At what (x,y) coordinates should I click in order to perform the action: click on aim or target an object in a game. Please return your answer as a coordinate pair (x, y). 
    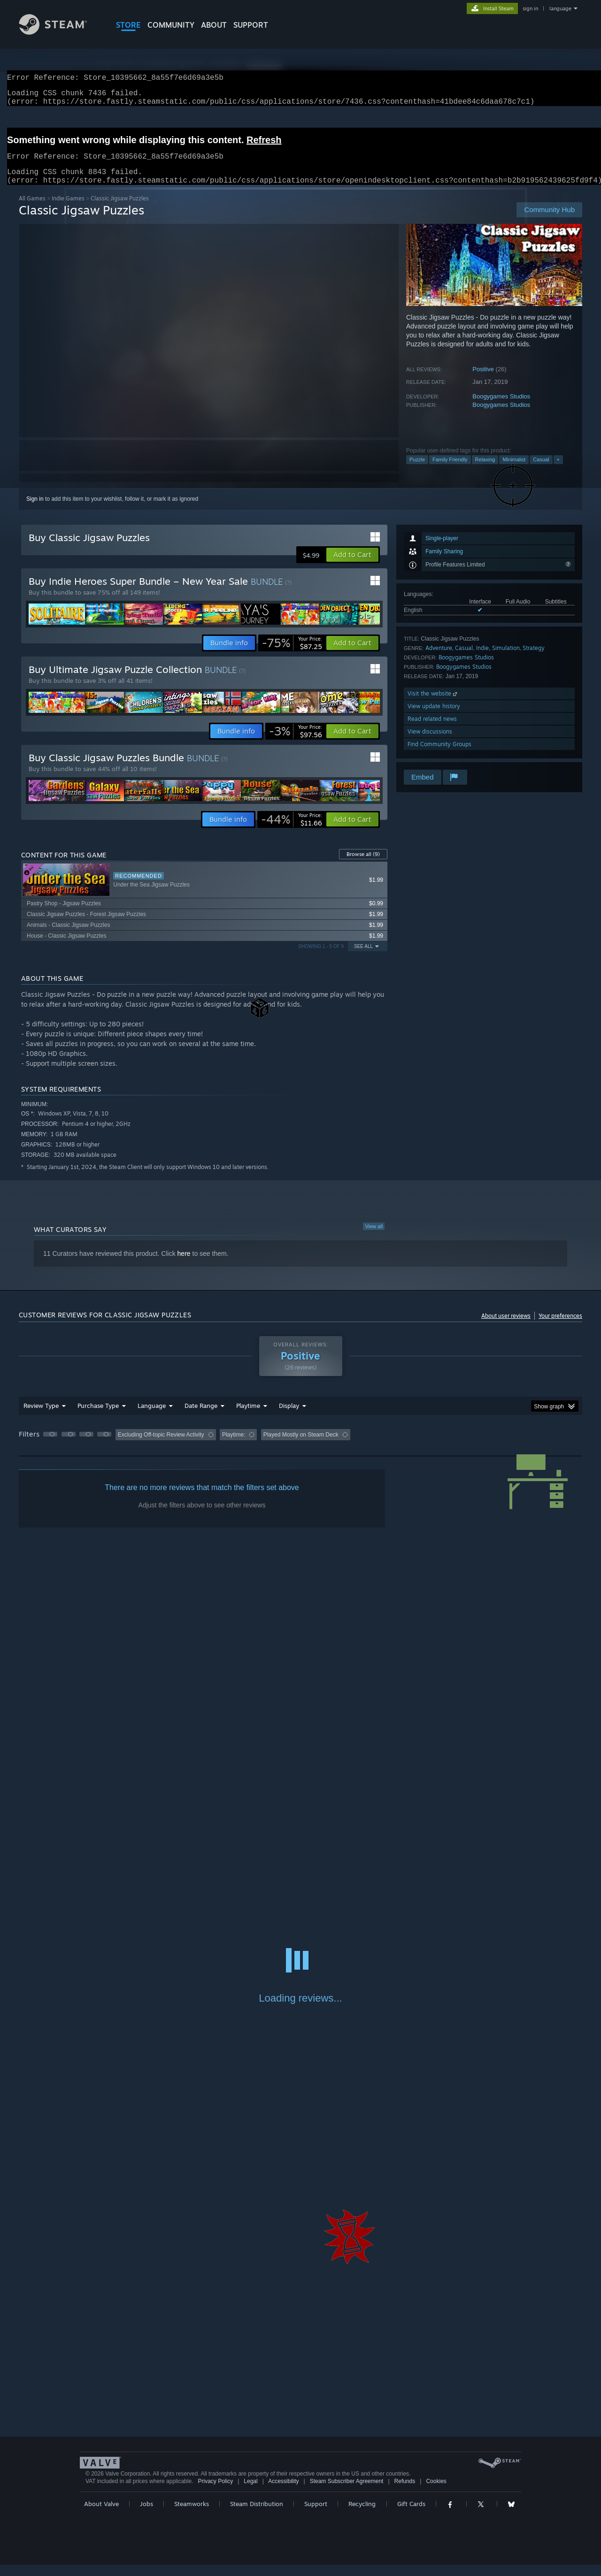
    Looking at the image, I should click on (513, 485).